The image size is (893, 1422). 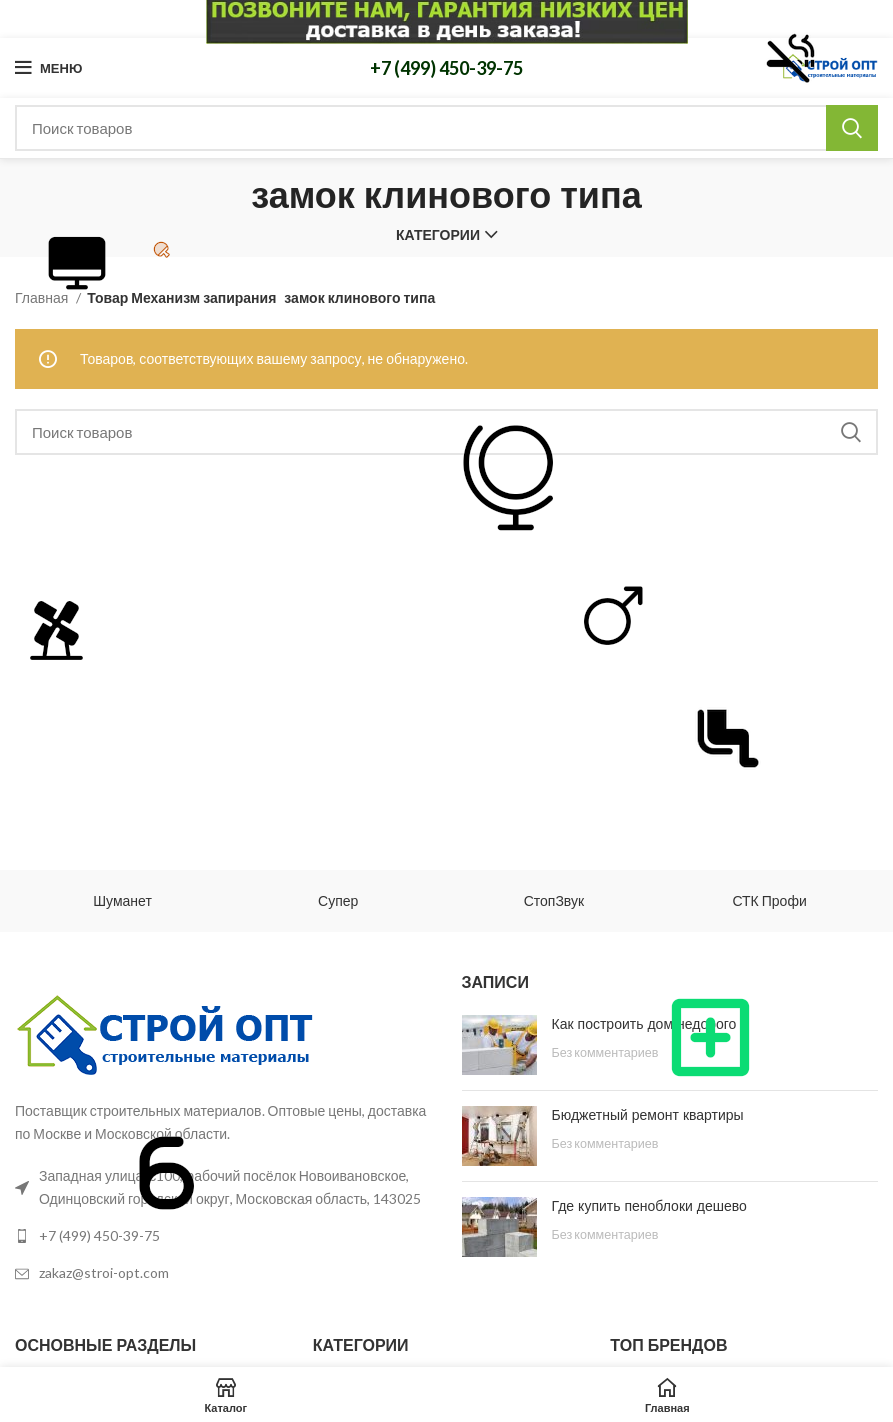 I want to click on indicates a smoke-free or no smoking area, so click(x=790, y=57).